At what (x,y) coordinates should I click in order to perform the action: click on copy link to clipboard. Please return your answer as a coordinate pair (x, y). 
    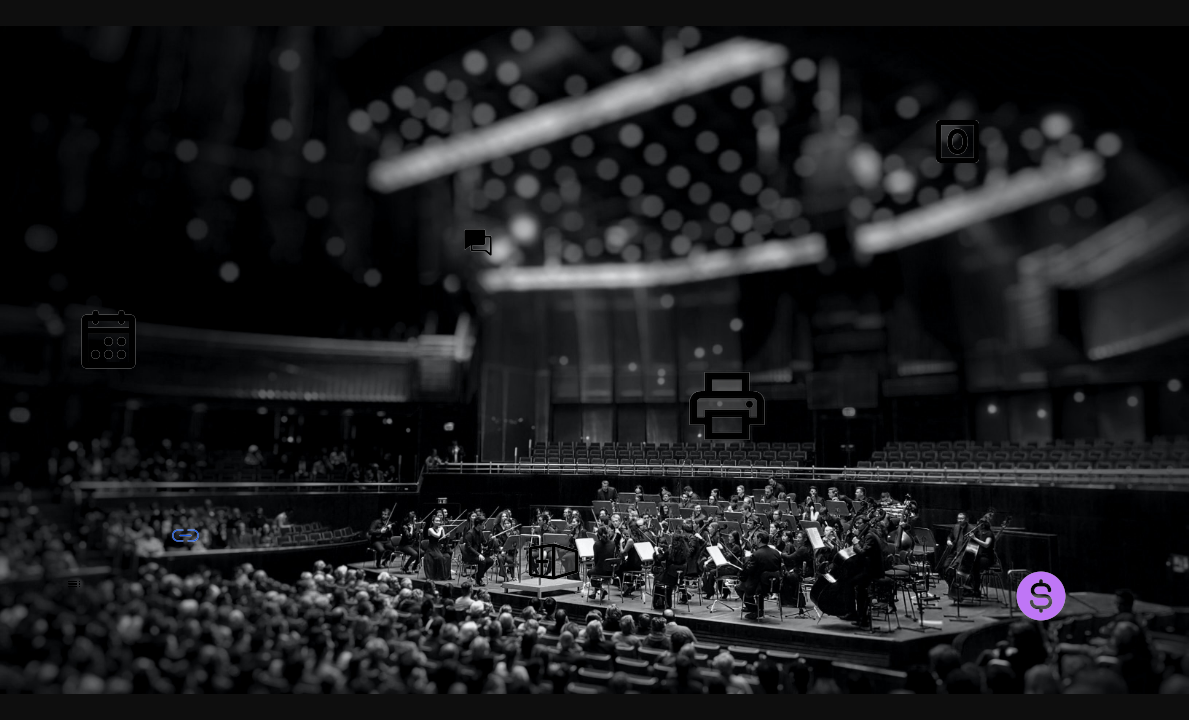
    Looking at the image, I should click on (185, 535).